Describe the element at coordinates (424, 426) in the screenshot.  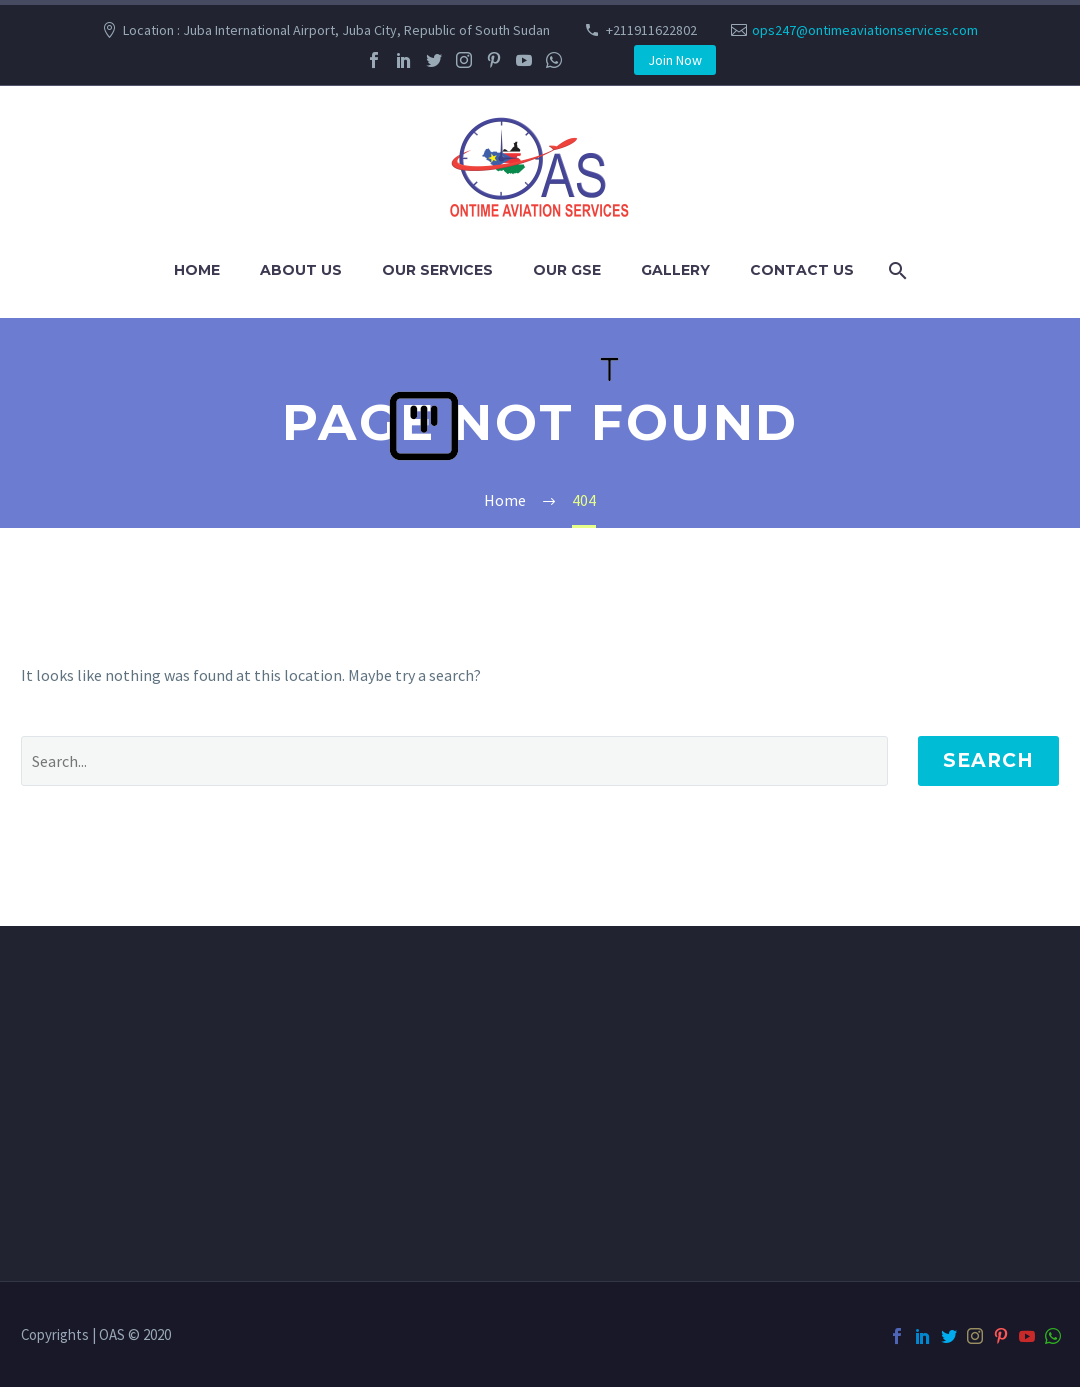
I see `align content to top center of container` at that location.